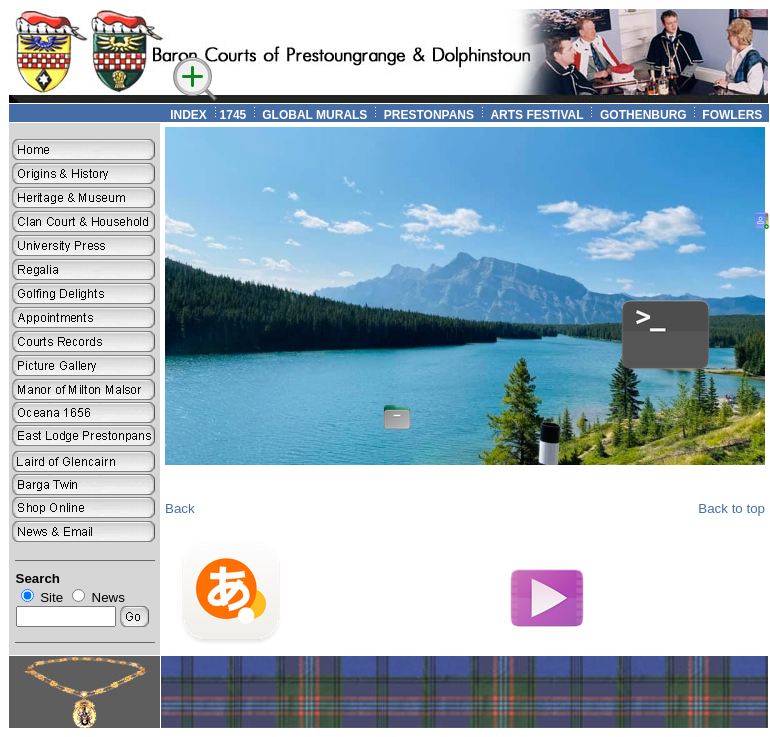 Image resolution: width=770 pixels, height=737 pixels. I want to click on open celluloid media player, so click(547, 598).